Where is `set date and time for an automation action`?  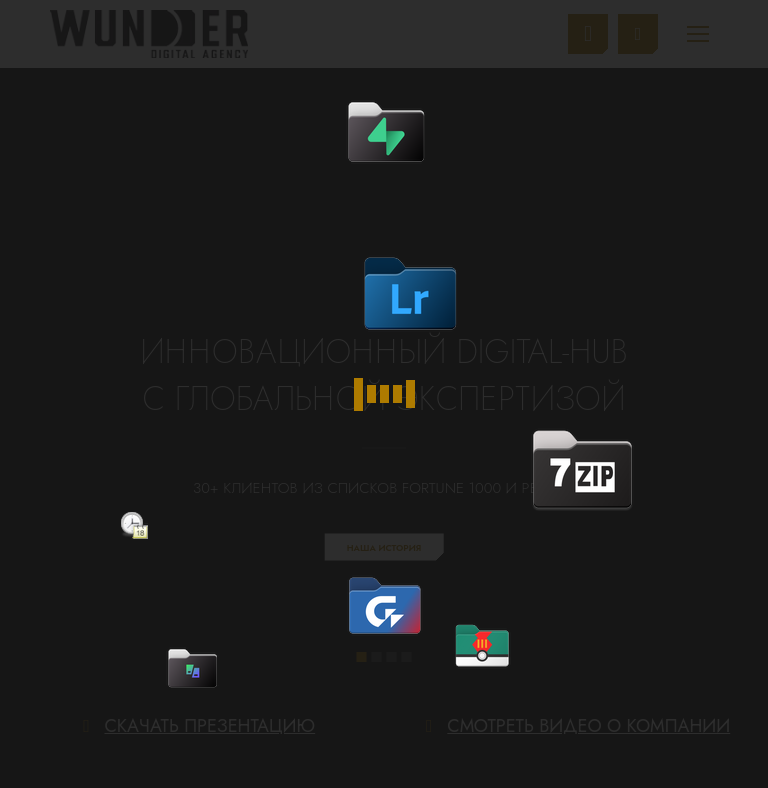
set date and time for an automation action is located at coordinates (134, 525).